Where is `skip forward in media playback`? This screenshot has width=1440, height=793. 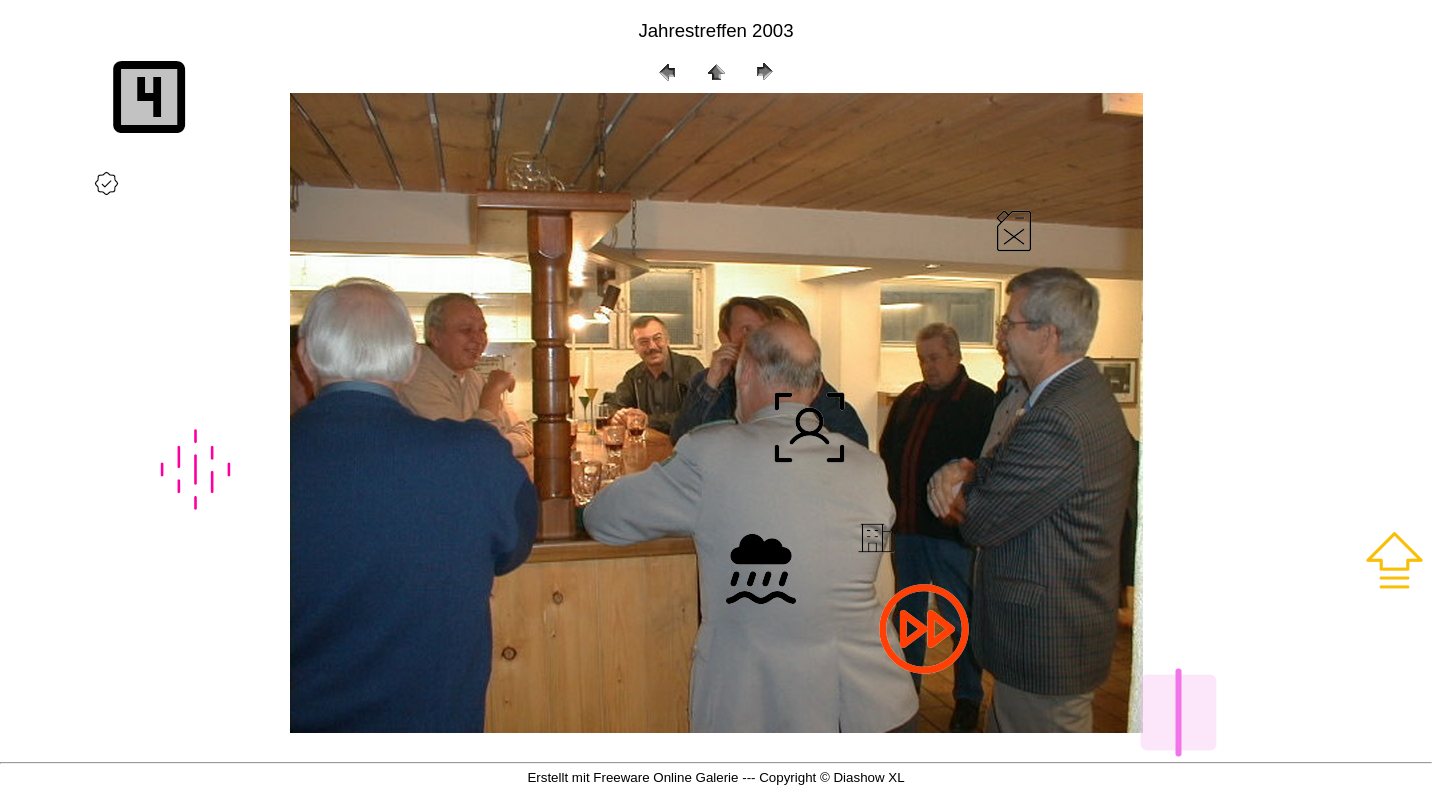 skip forward in media playback is located at coordinates (924, 629).